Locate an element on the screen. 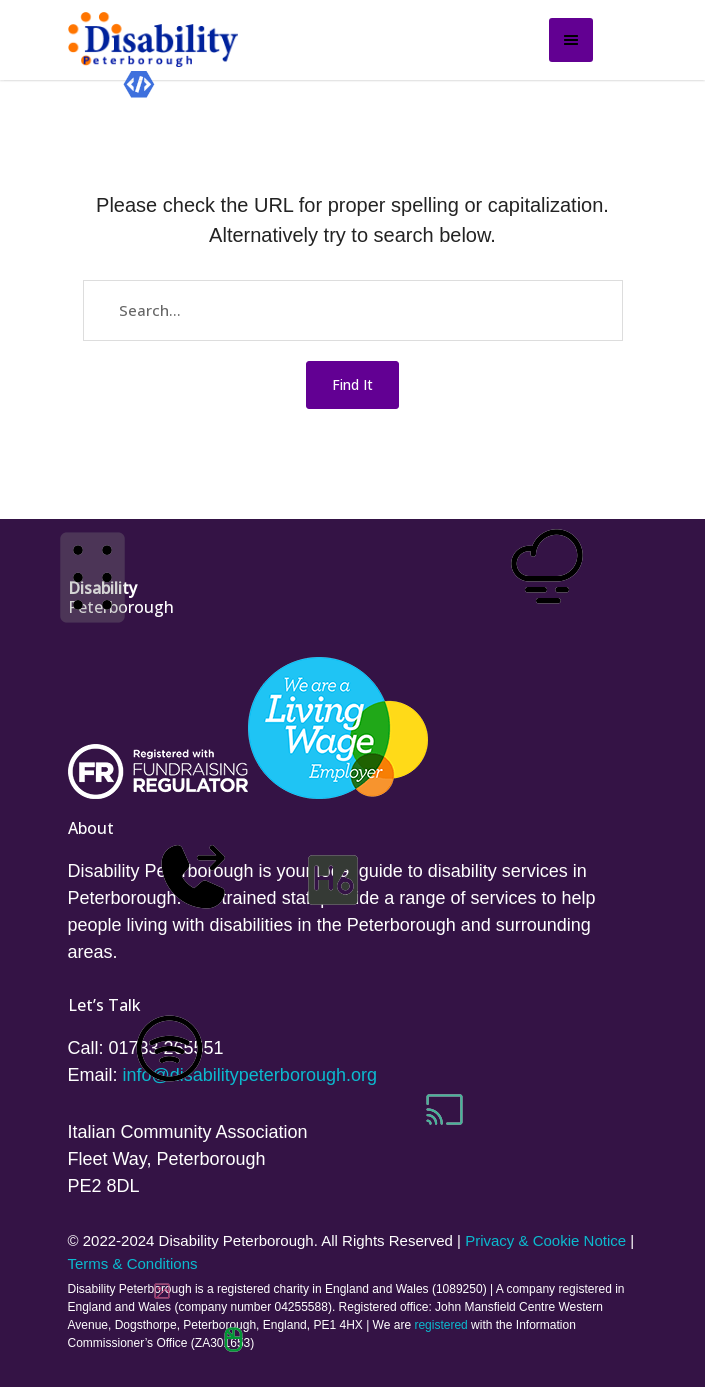  format text as heading level 6 is located at coordinates (333, 880).